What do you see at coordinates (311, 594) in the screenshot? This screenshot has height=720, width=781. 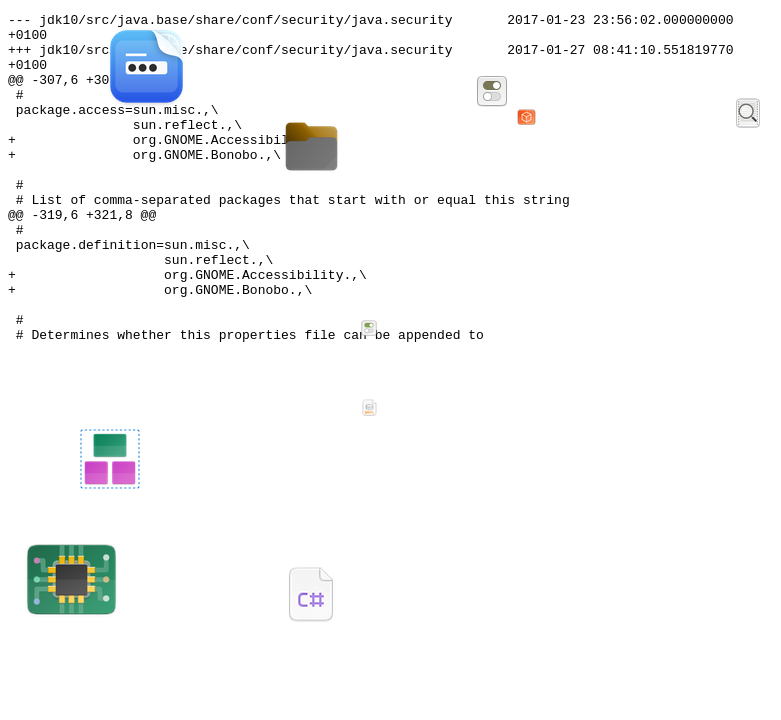 I see `a C# source code file` at bounding box center [311, 594].